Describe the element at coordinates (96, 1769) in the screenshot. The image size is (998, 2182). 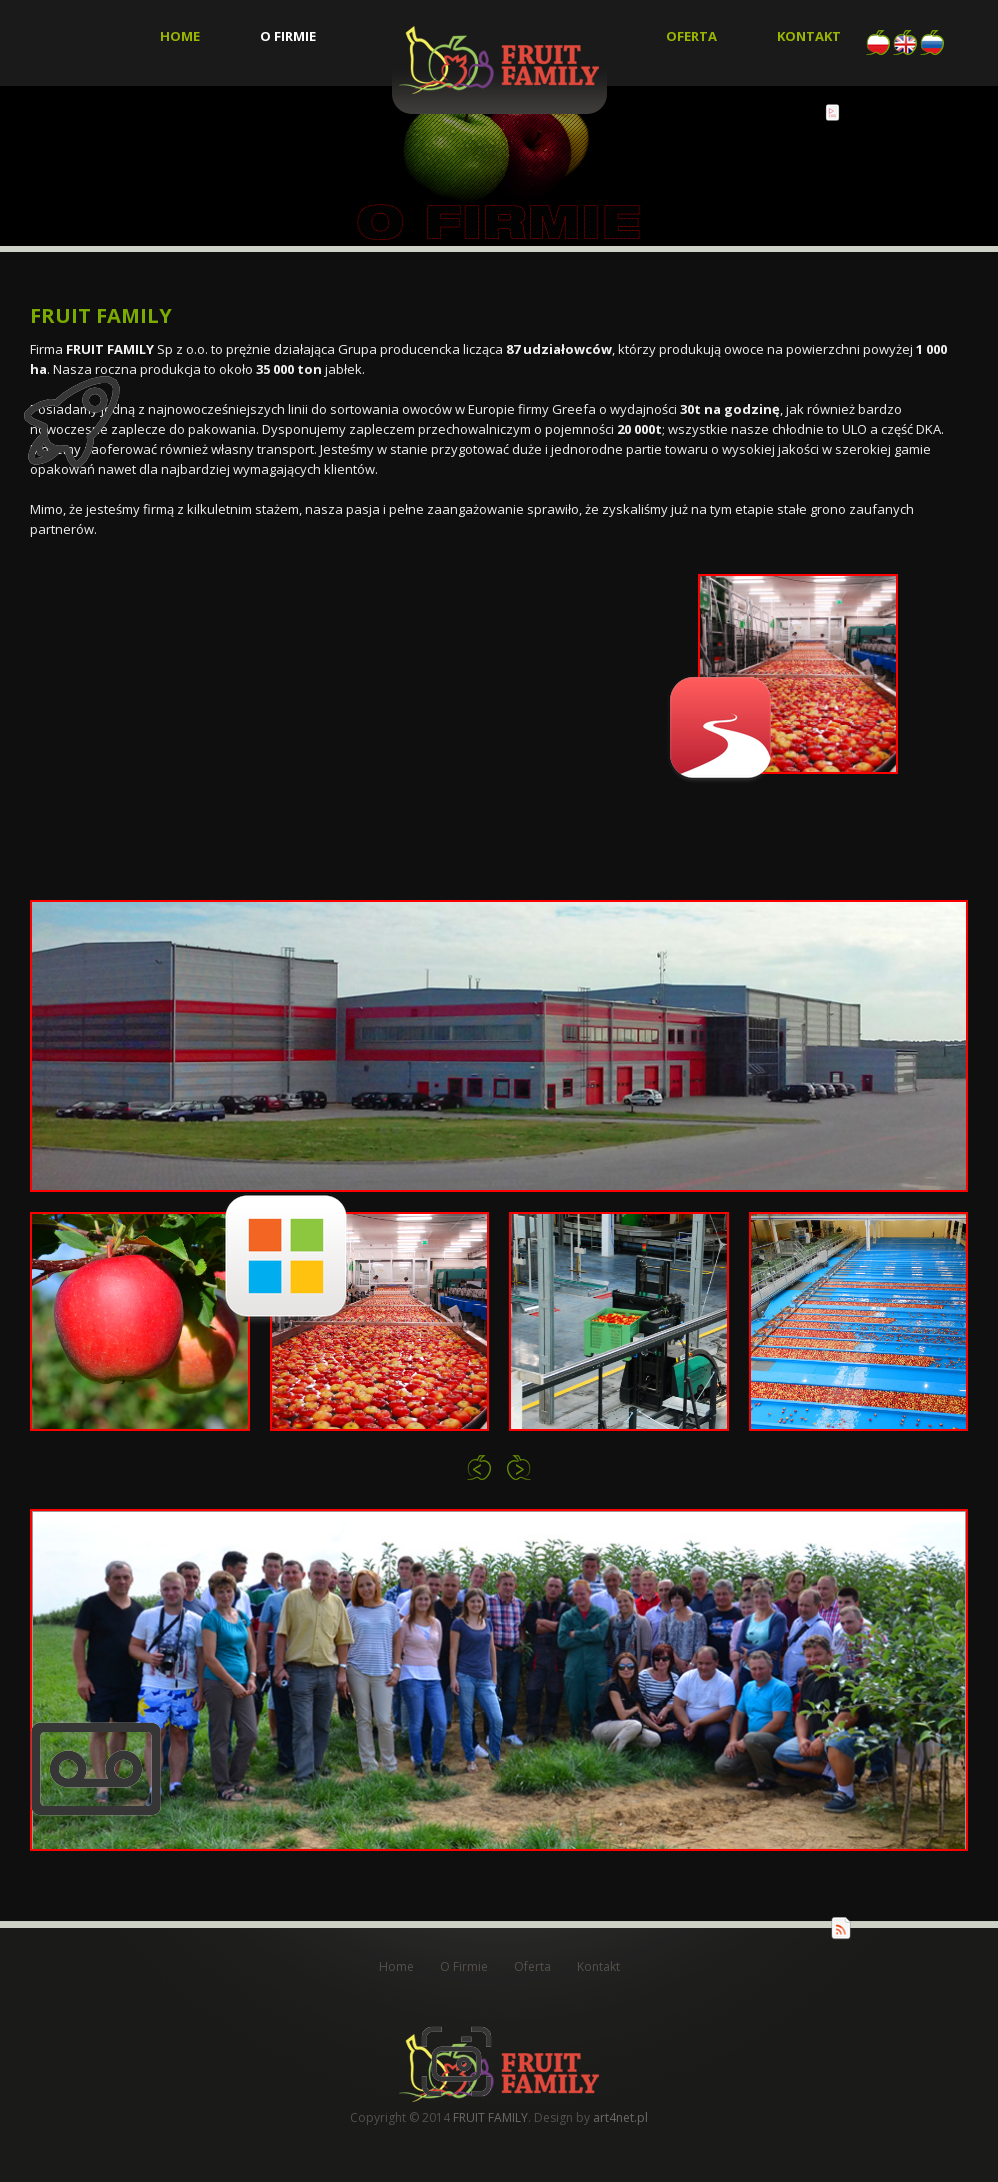
I see `indicates audio tape or cassette media` at that location.